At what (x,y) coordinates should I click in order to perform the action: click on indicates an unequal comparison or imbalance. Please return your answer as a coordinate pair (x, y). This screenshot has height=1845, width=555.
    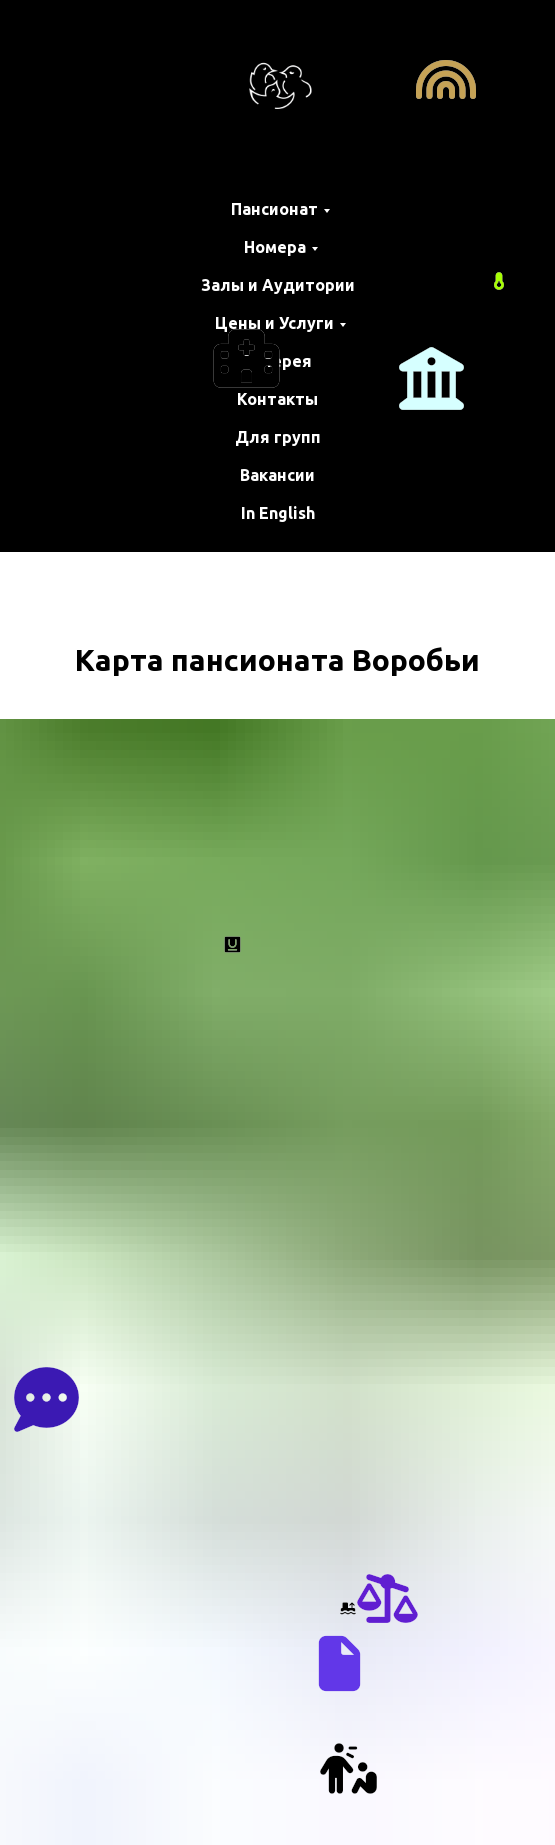
    Looking at the image, I should click on (387, 1598).